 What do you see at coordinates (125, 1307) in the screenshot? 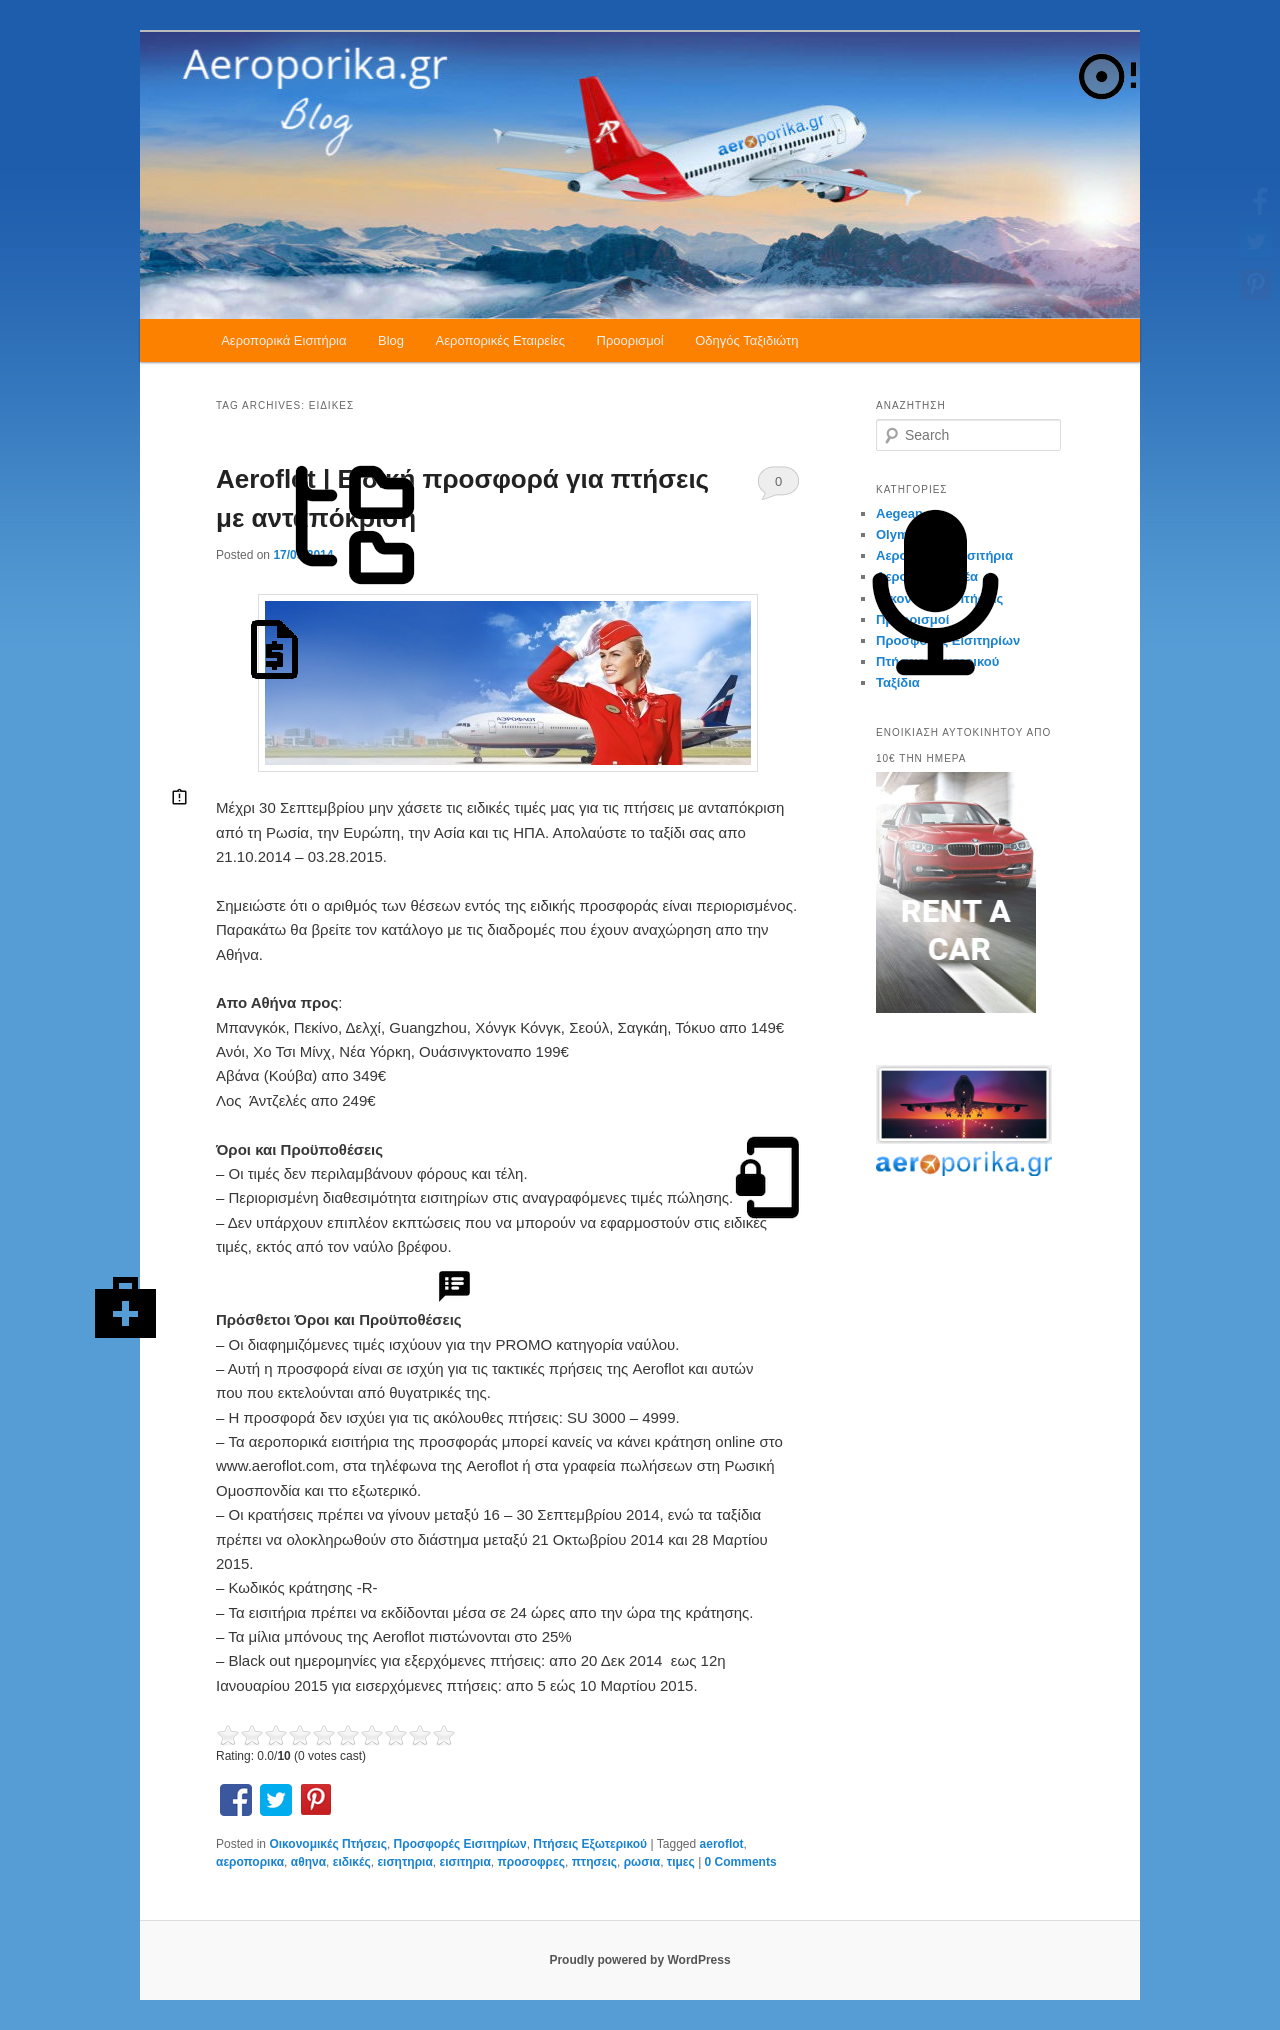
I see `access medical services or healthcare options` at bounding box center [125, 1307].